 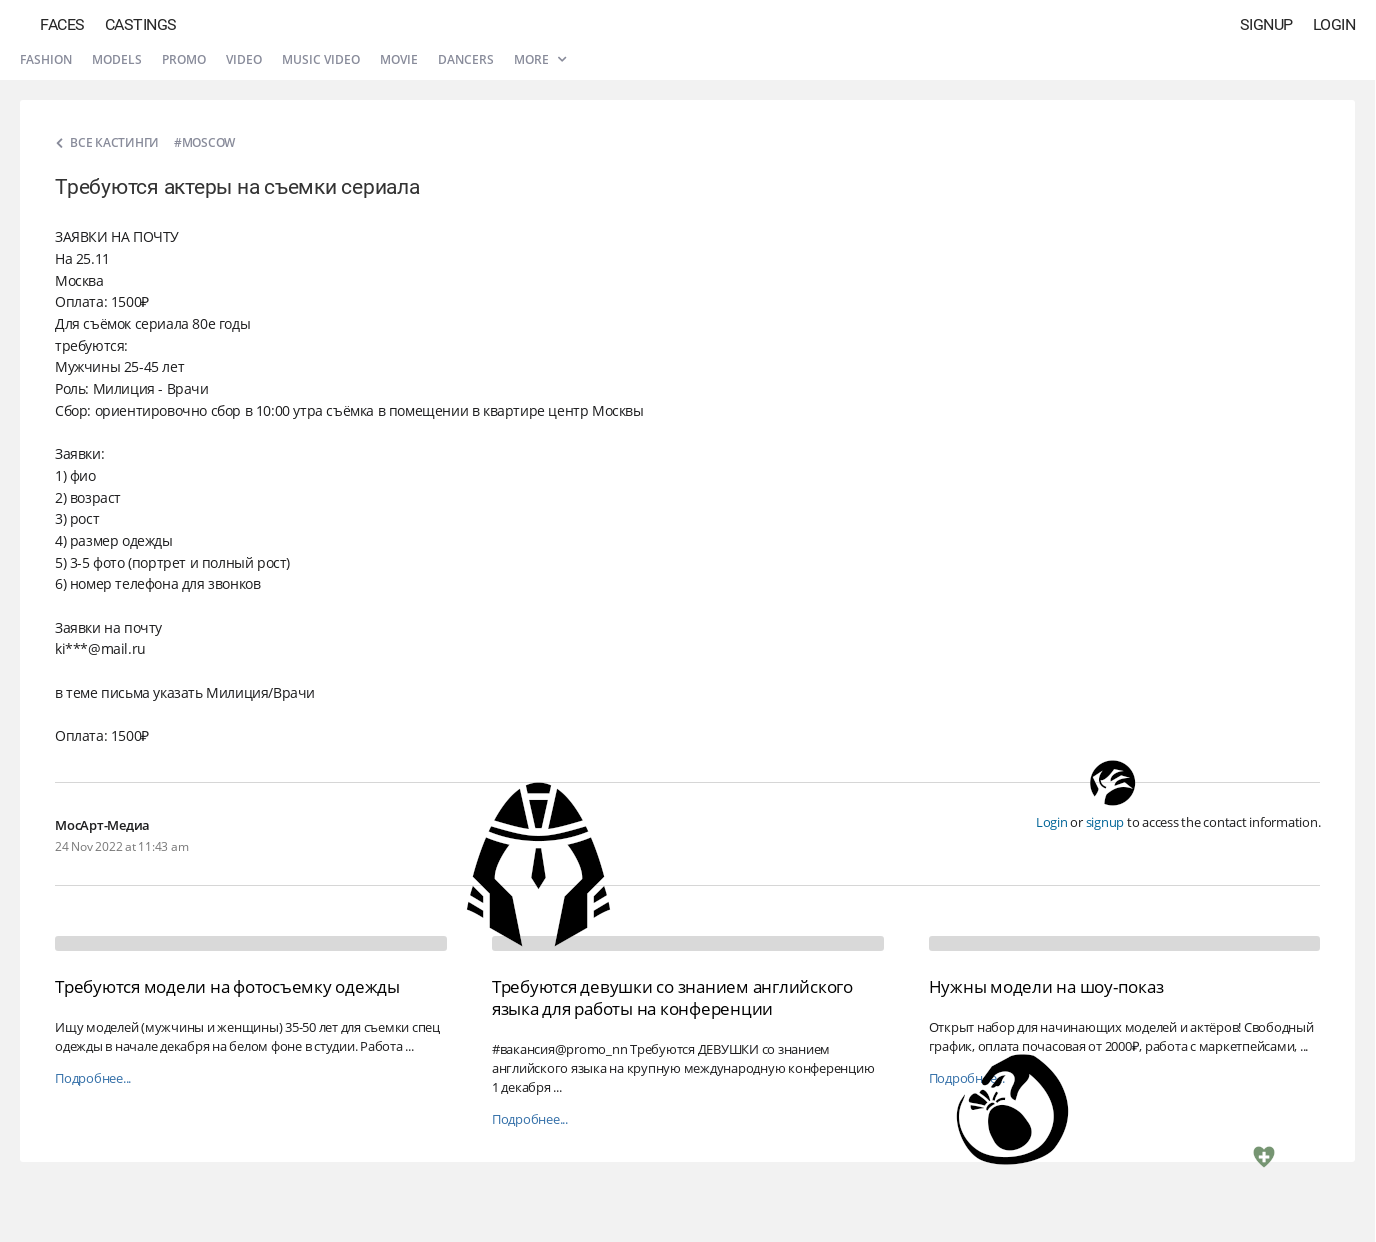 I want to click on select warlock class or character, so click(x=538, y=864).